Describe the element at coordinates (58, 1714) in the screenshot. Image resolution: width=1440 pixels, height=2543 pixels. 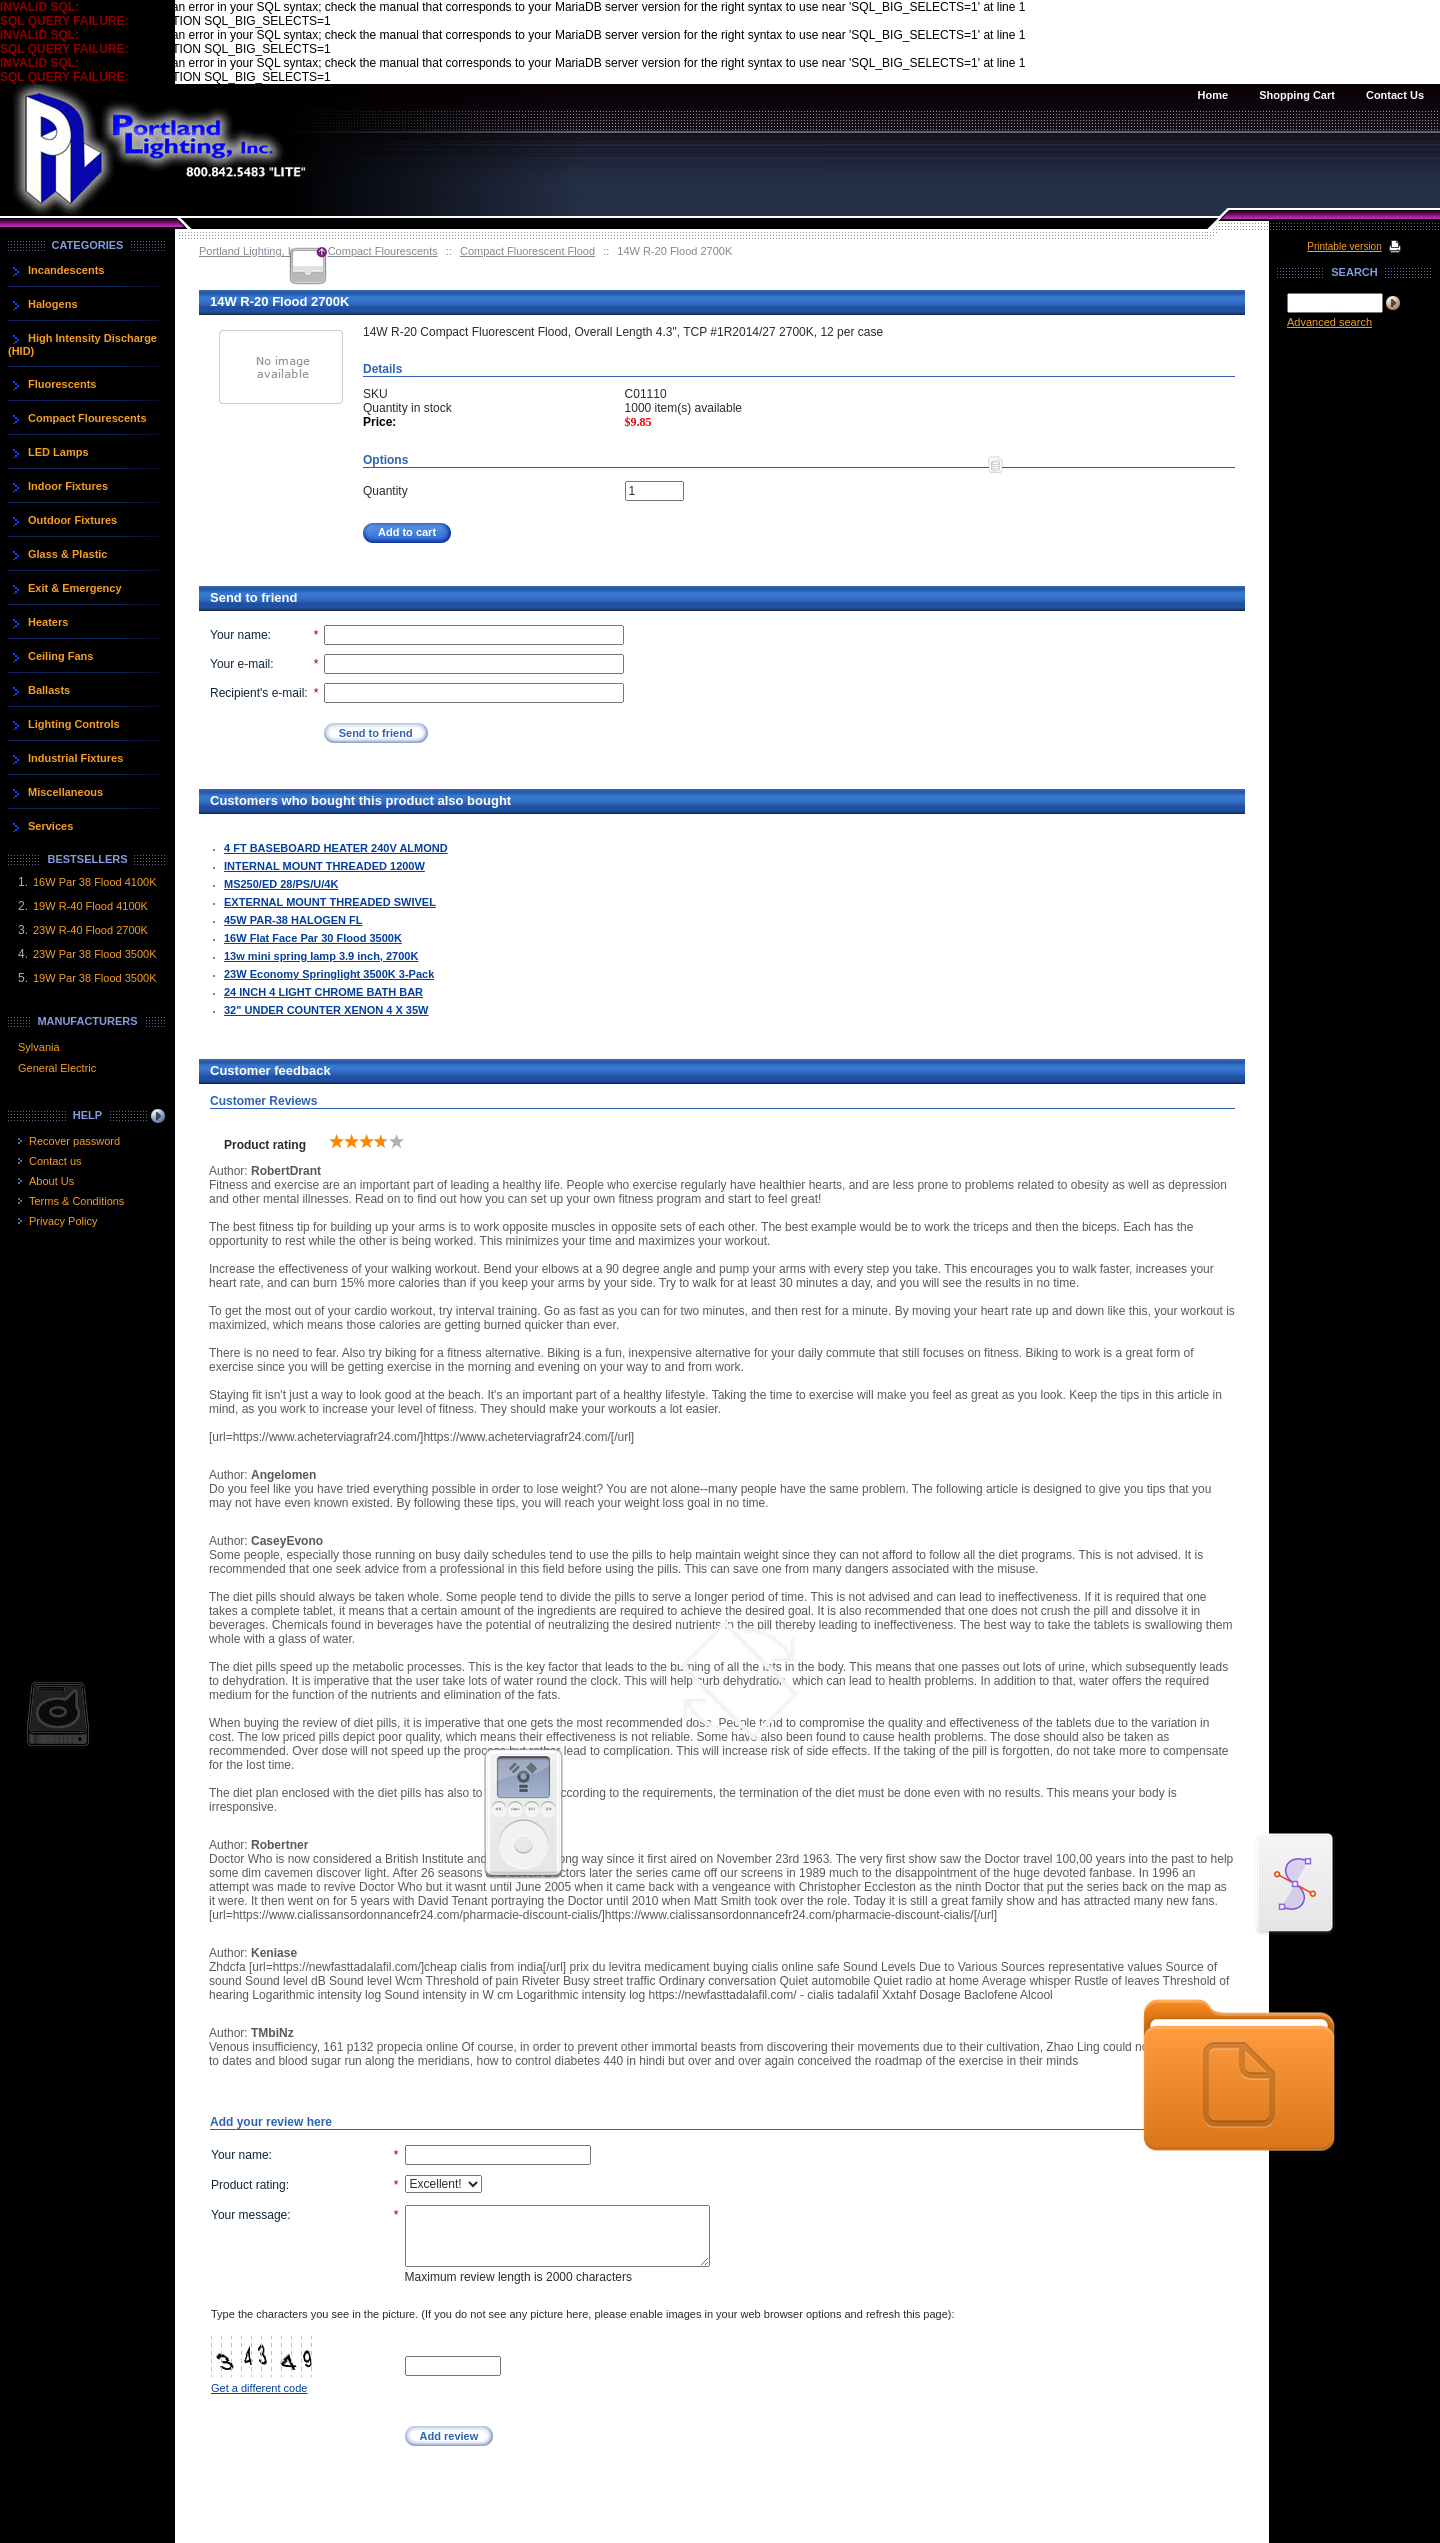
I see `access internal hard drive storage` at that location.